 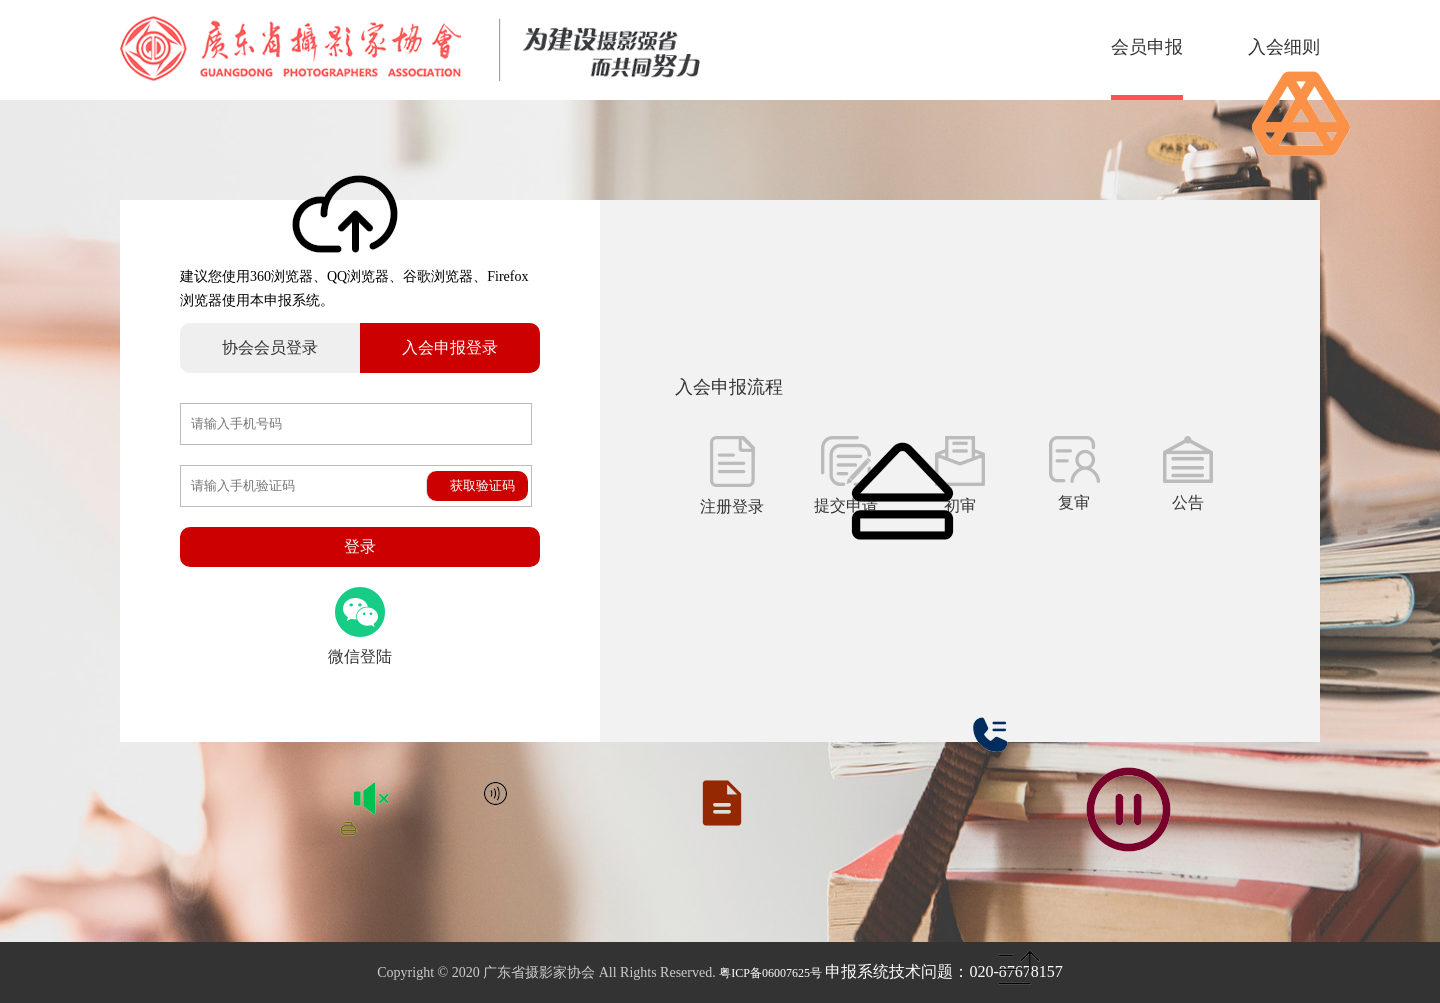 What do you see at coordinates (991, 734) in the screenshot?
I see `view contact list or phone directory` at bounding box center [991, 734].